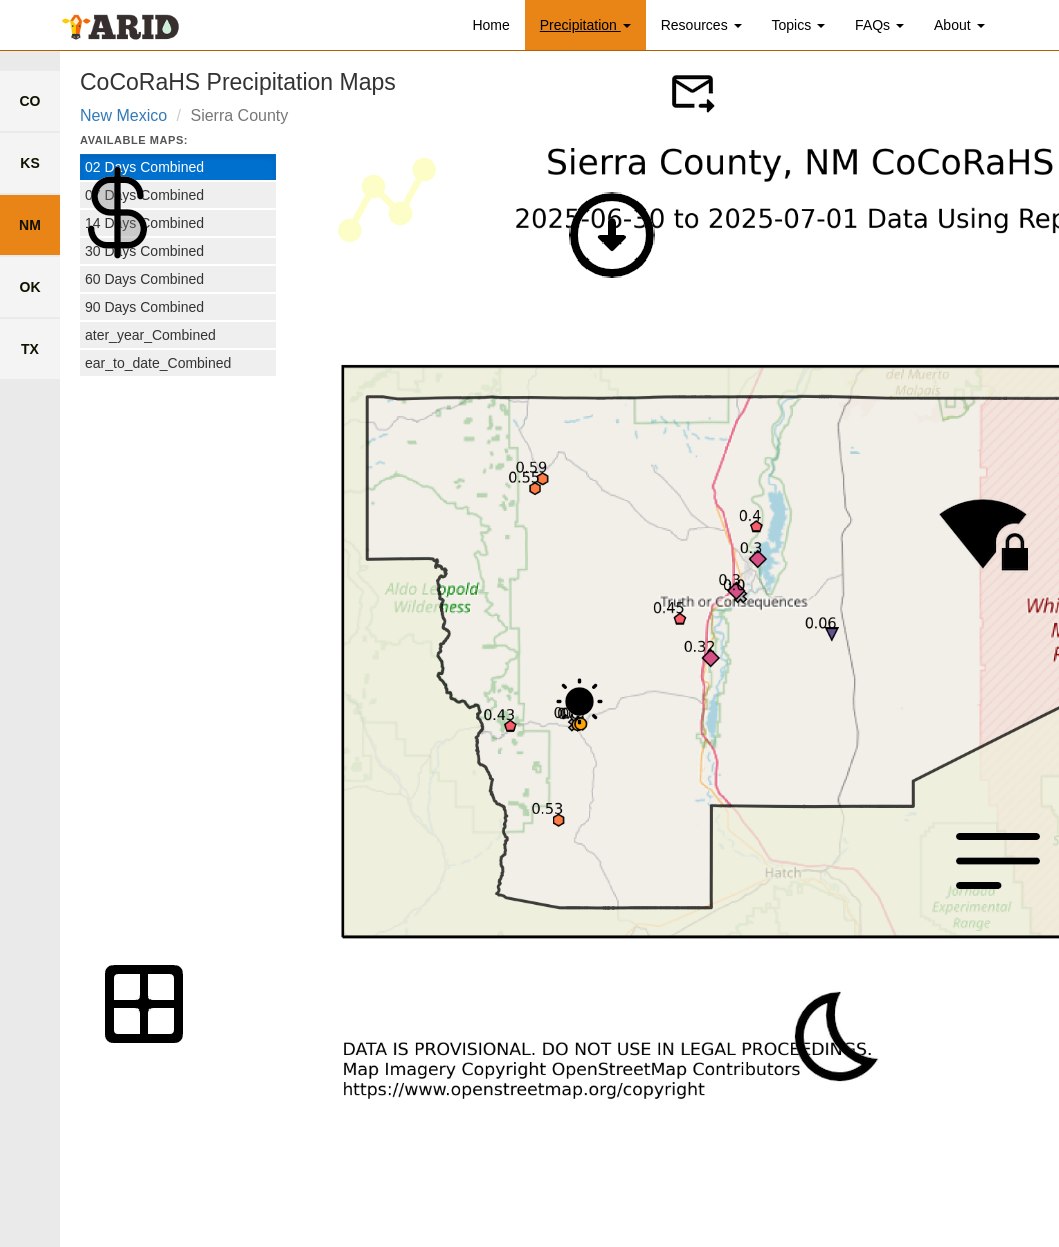  I want to click on apply borders to all cells in a table or grid, so click(144, 1004).